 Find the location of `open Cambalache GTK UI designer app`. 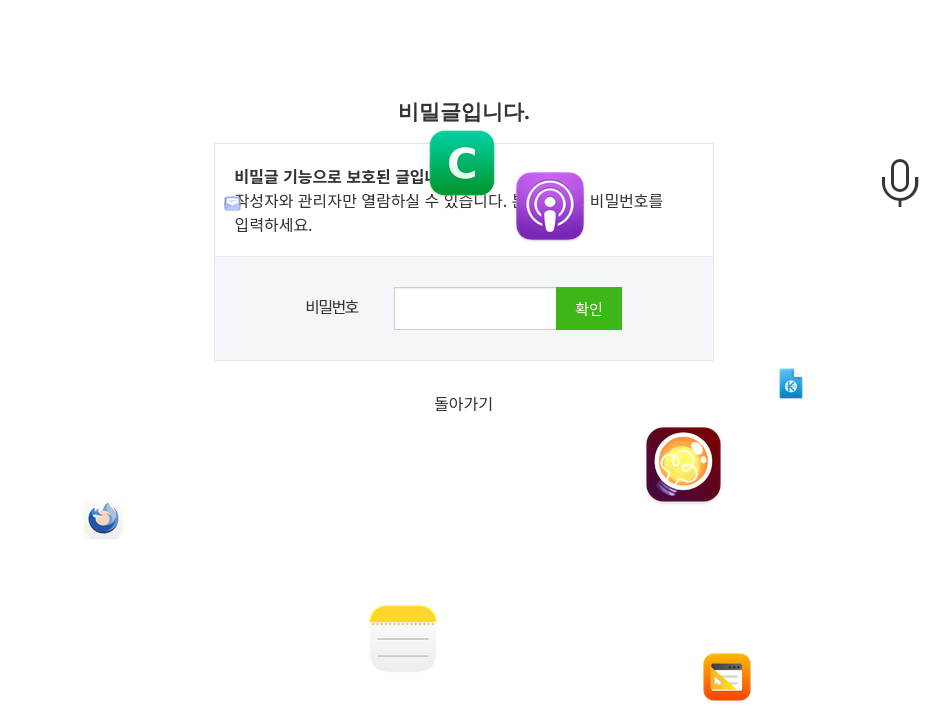

open Cambalache GTK UI designer app is located at coordinates (727, 677).